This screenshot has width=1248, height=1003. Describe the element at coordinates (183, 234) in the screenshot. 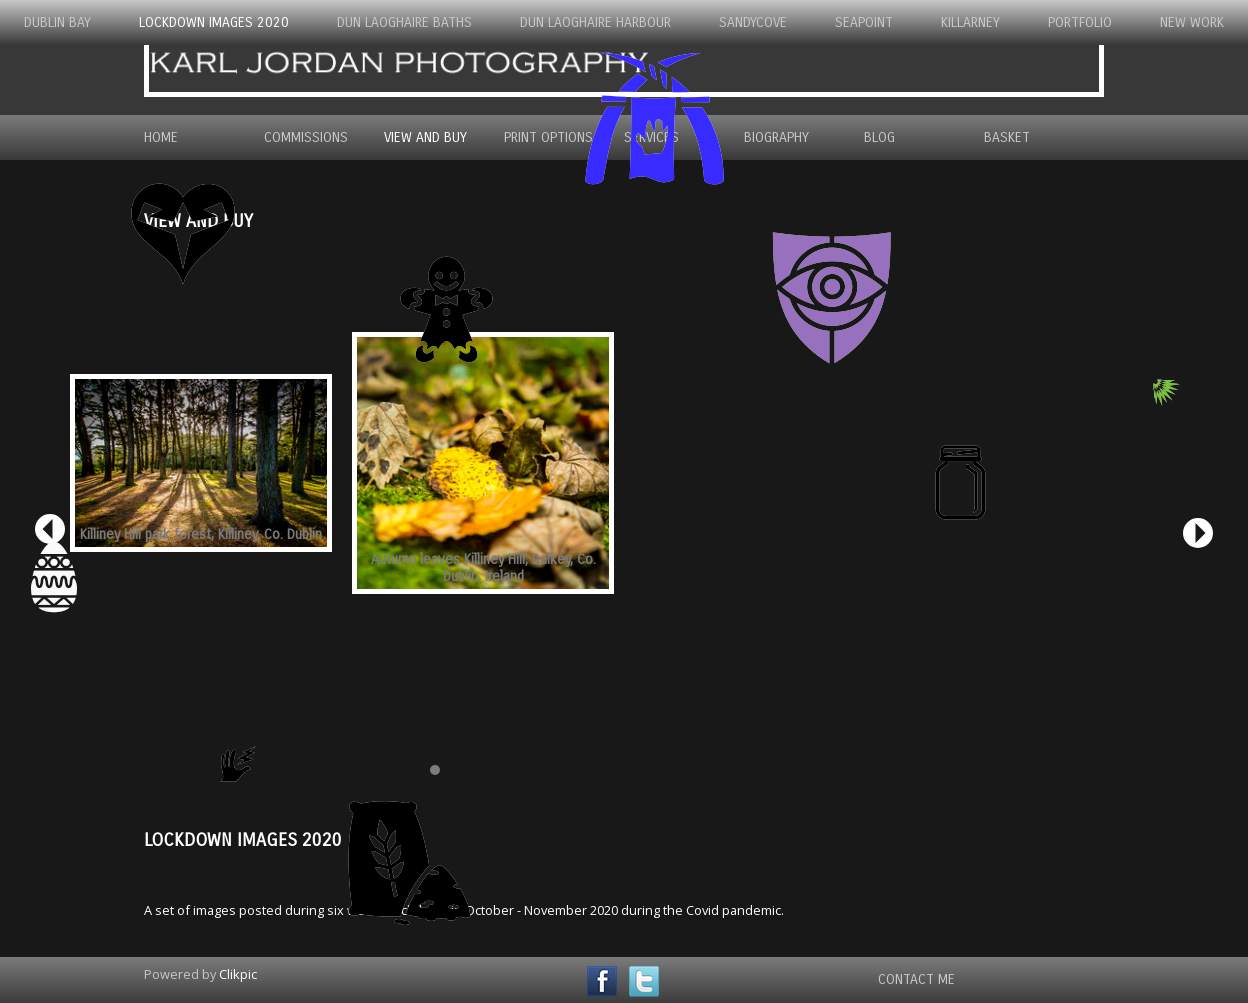

I see `centaur or mythical creature health indicator` at that location.